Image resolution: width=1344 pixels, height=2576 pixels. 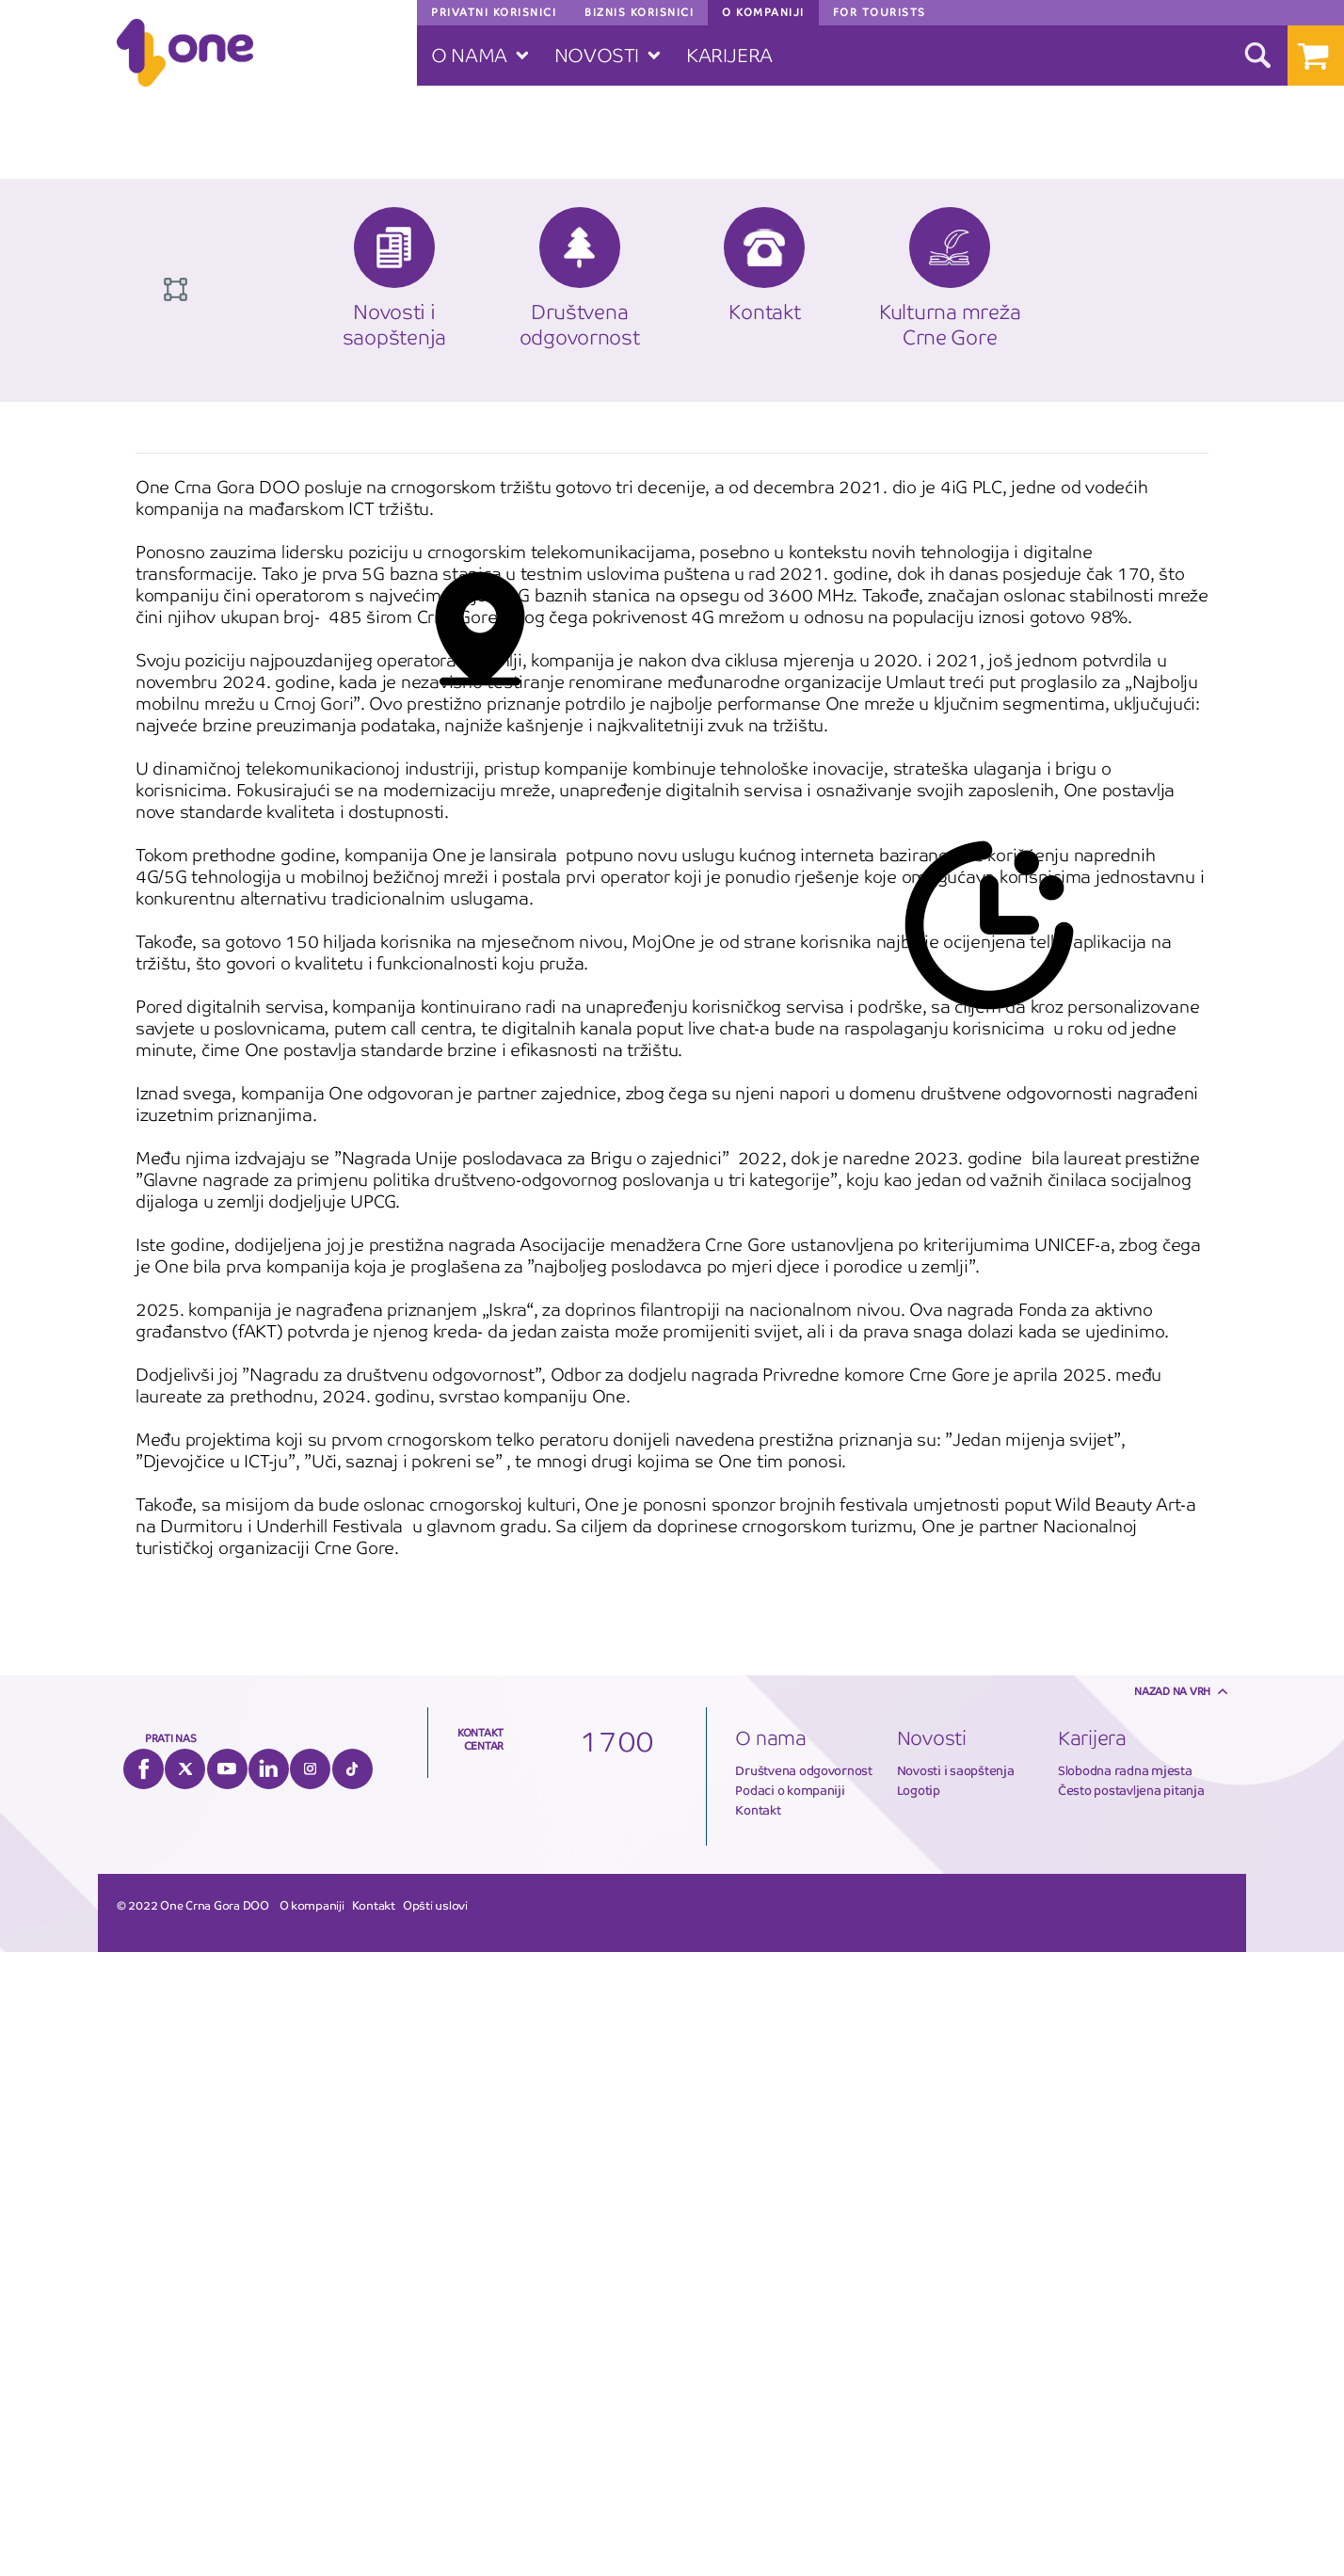 I want to click on adjust selection boundaries, so click(x=175, y=289).